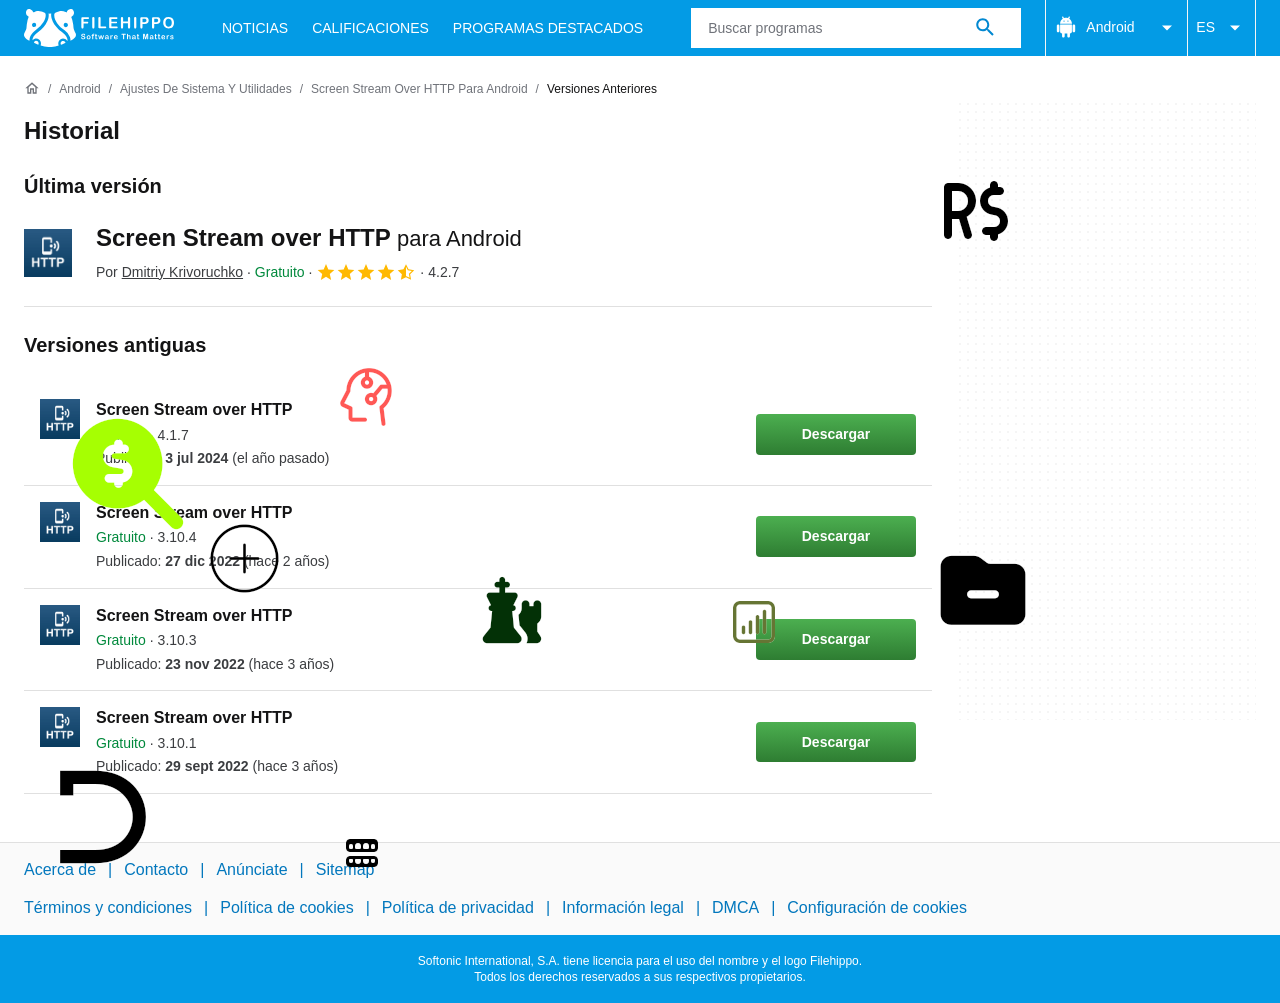  I want to click on dyalog APL programming language logo, so click(103, 817).